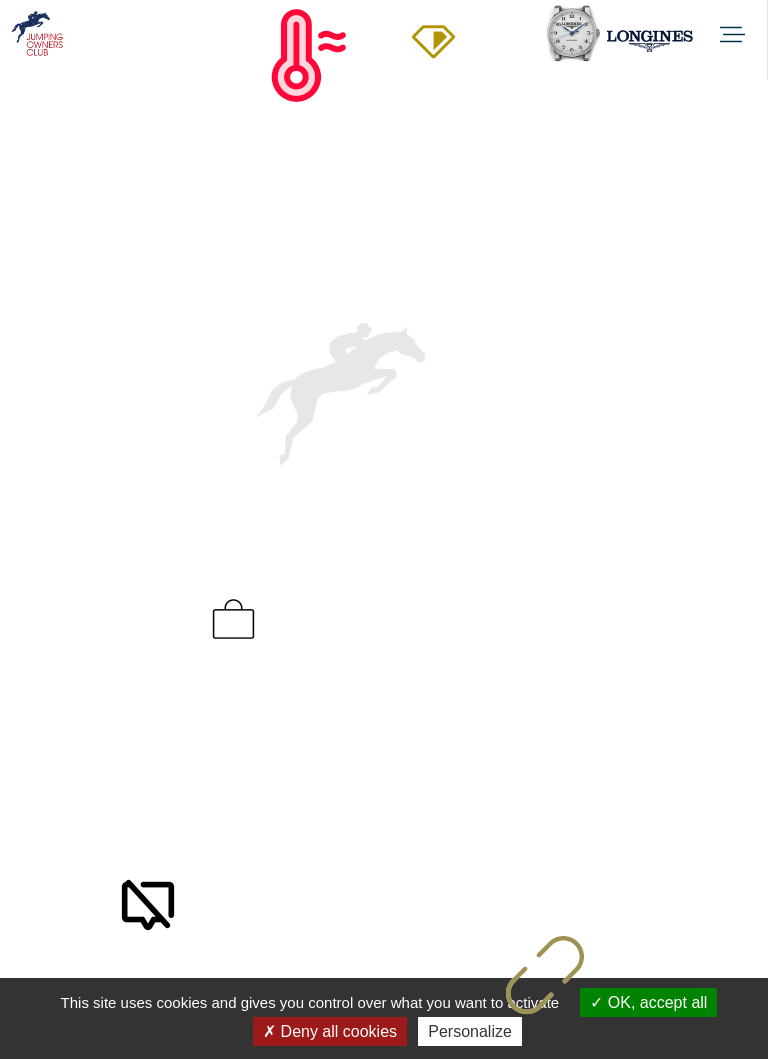 The height and width of the screenshot is (1059, 768). Describe the element at coordinates (299, 55) in the screenshot. I see `indicates high temperature or heat warning` at that location.